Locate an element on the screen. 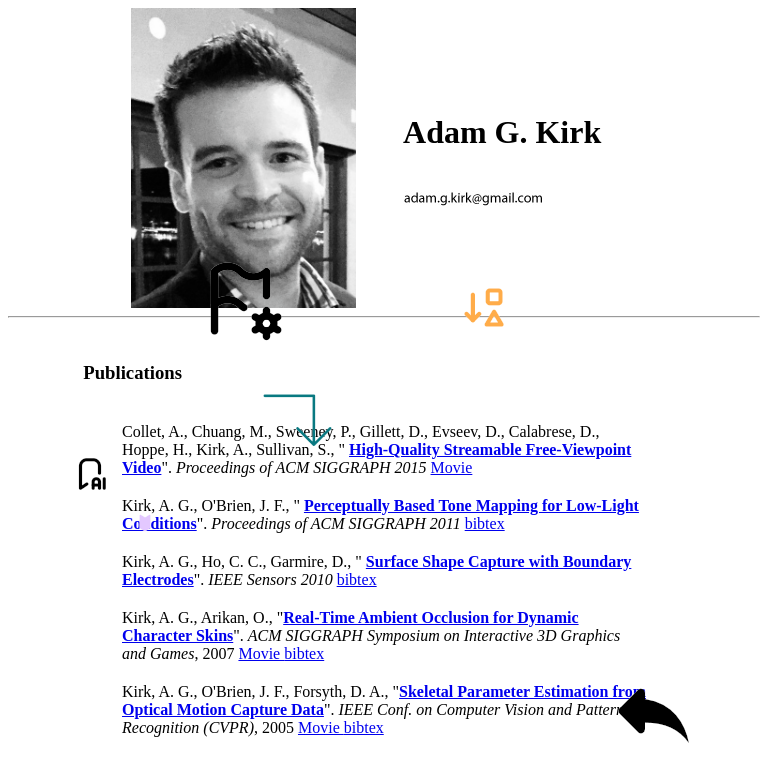 The image size is (768, 765). indicates verified or certified status is located at coordinates (145, 523).